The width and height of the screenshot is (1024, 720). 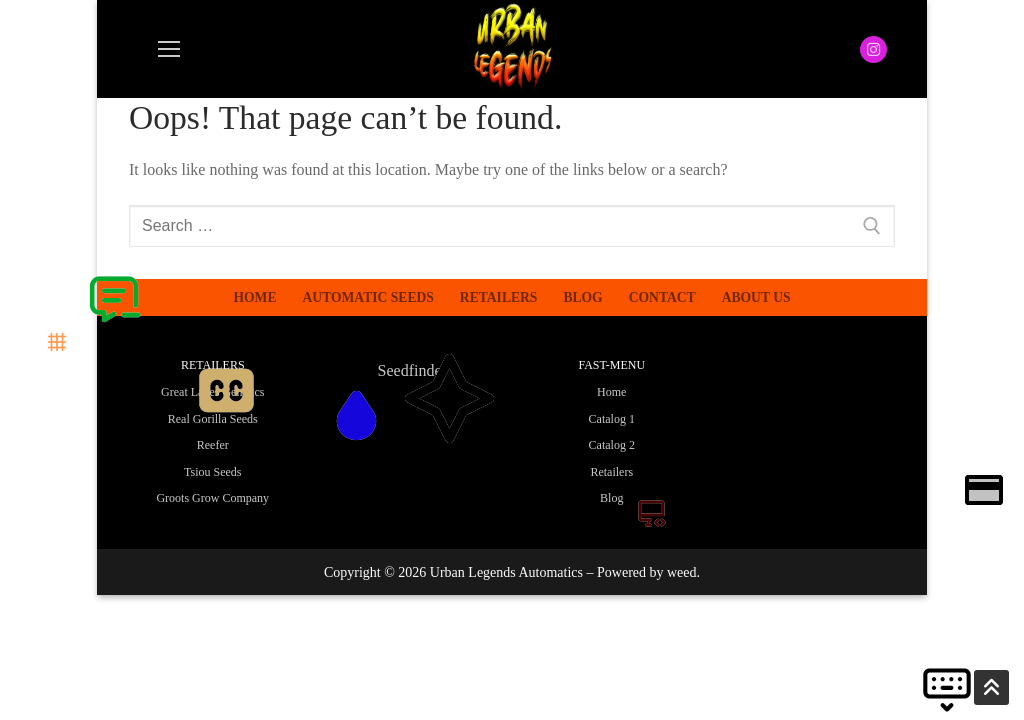 I want to click on adjust water or hydration settings, so click(x=356, y=415).